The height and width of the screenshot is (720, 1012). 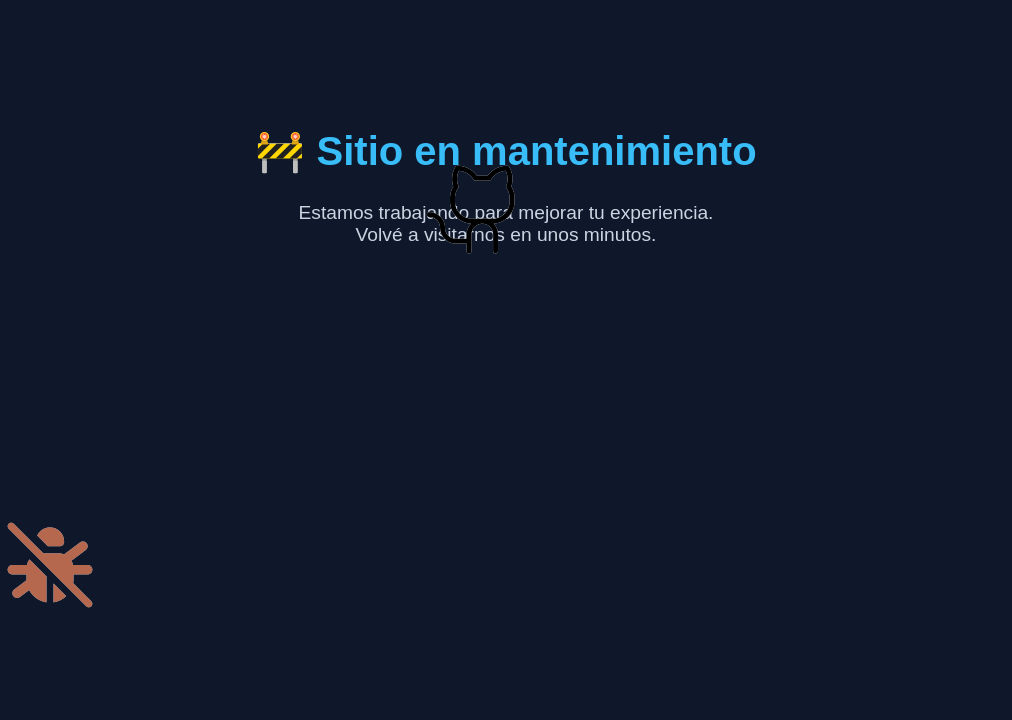 I want to click on visit github repository, so click(x=479, y=208).